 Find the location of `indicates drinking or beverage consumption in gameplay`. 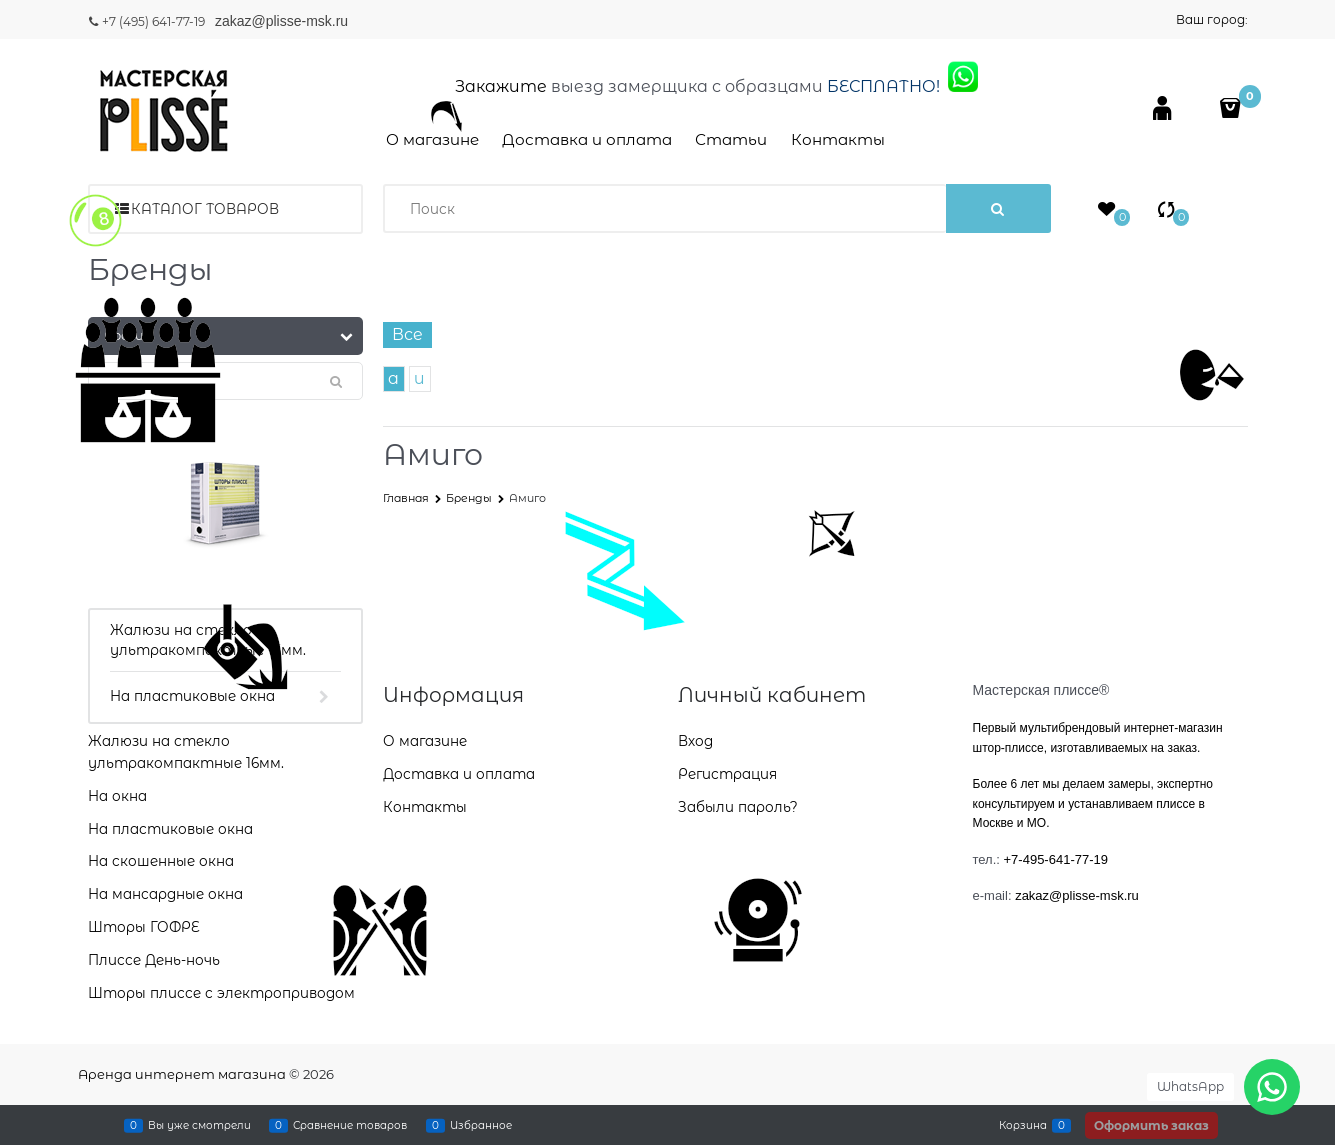

indicates drinking or beverage consumption in gameplay is located at coordinates (1212, 375).